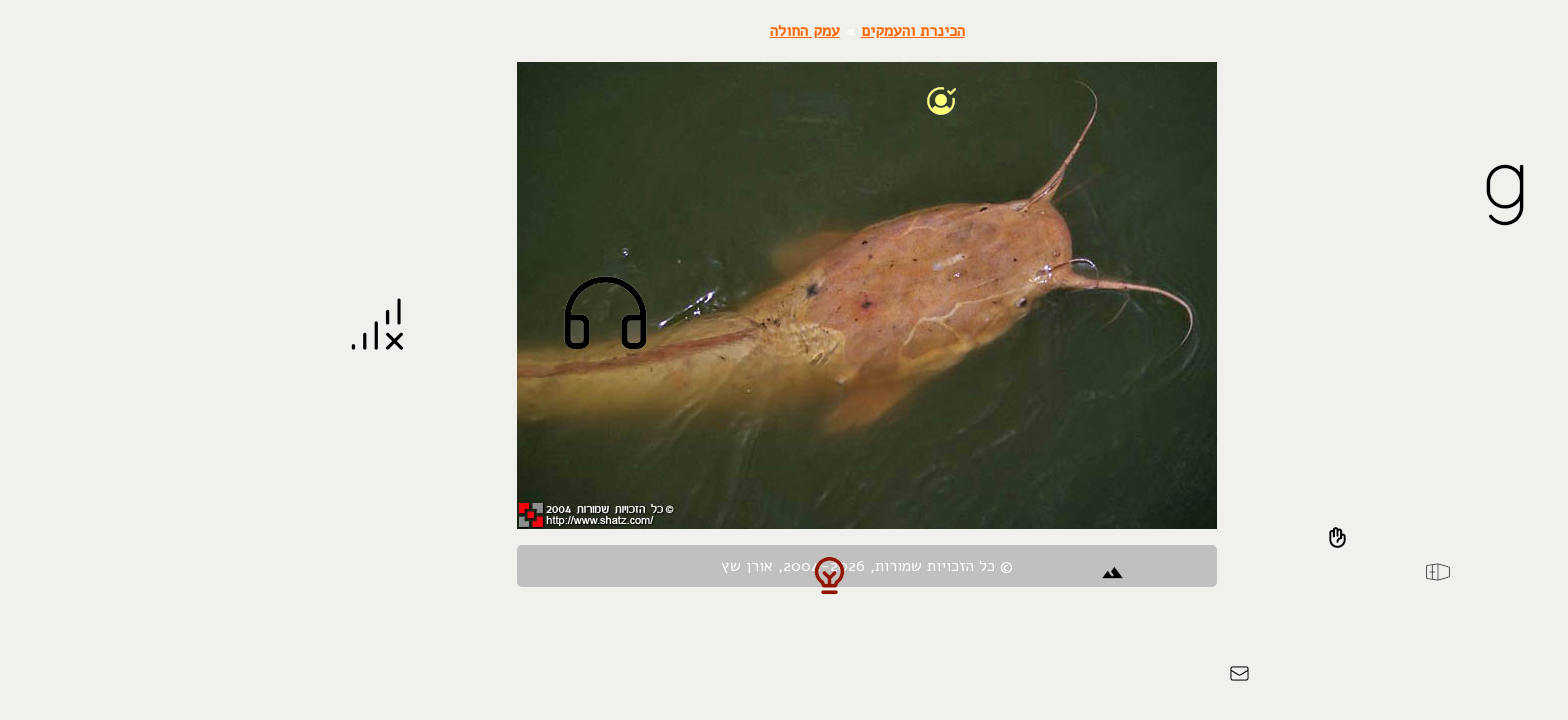 The height and width of the screenshot is (720, 1568). I want to click on access tips or helpful suggestions, so click(829, 575).